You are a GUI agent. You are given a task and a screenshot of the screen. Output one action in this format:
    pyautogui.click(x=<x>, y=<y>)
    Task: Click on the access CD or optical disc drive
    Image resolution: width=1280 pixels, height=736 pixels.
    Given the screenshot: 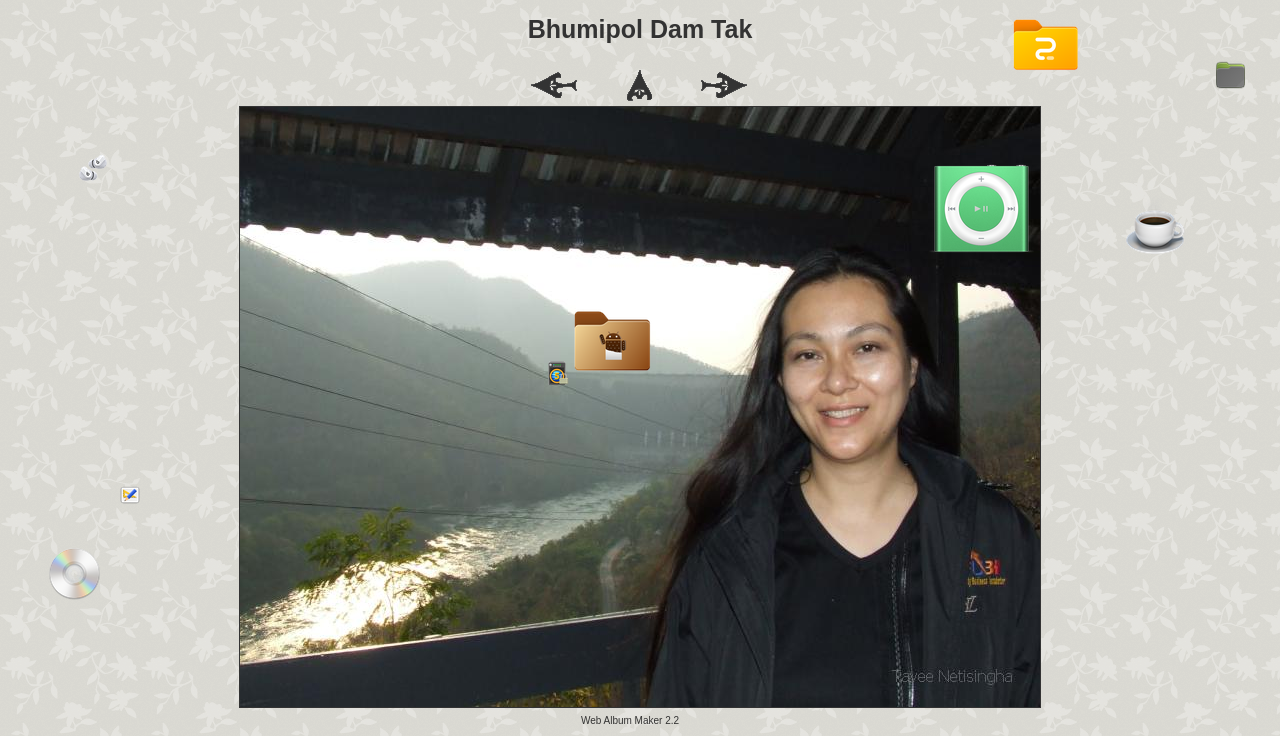 What is the action you would take?
    pyautogui.click(x=74, y=574)
    